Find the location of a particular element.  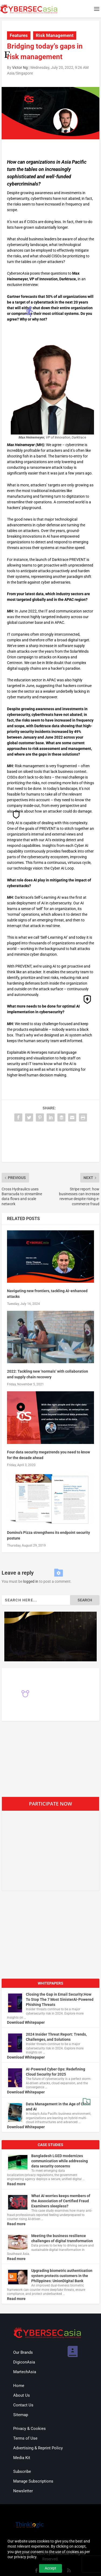

enable fast security scan is located at coordinates (87, 999).